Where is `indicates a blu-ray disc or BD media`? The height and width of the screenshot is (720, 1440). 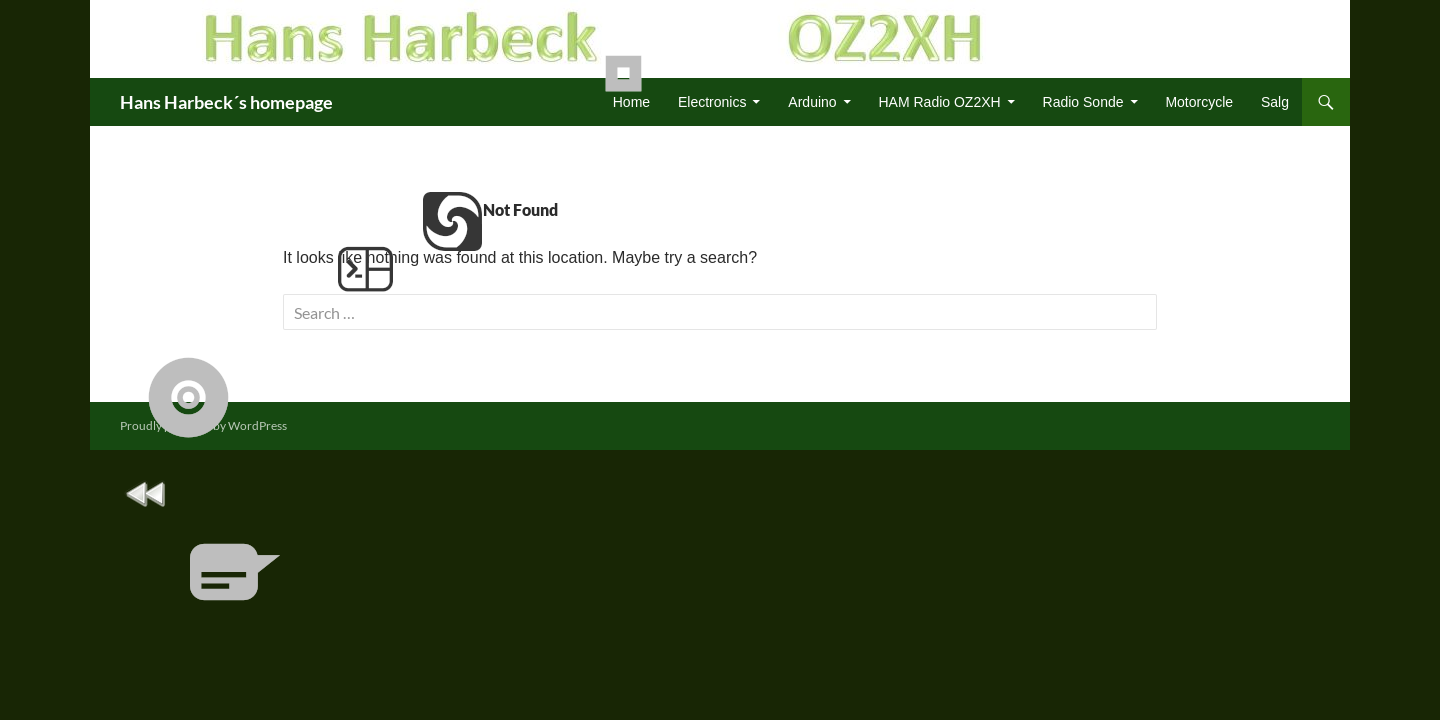 indicates a blu-ray disc or BD media is located at coordinates (188, 397).